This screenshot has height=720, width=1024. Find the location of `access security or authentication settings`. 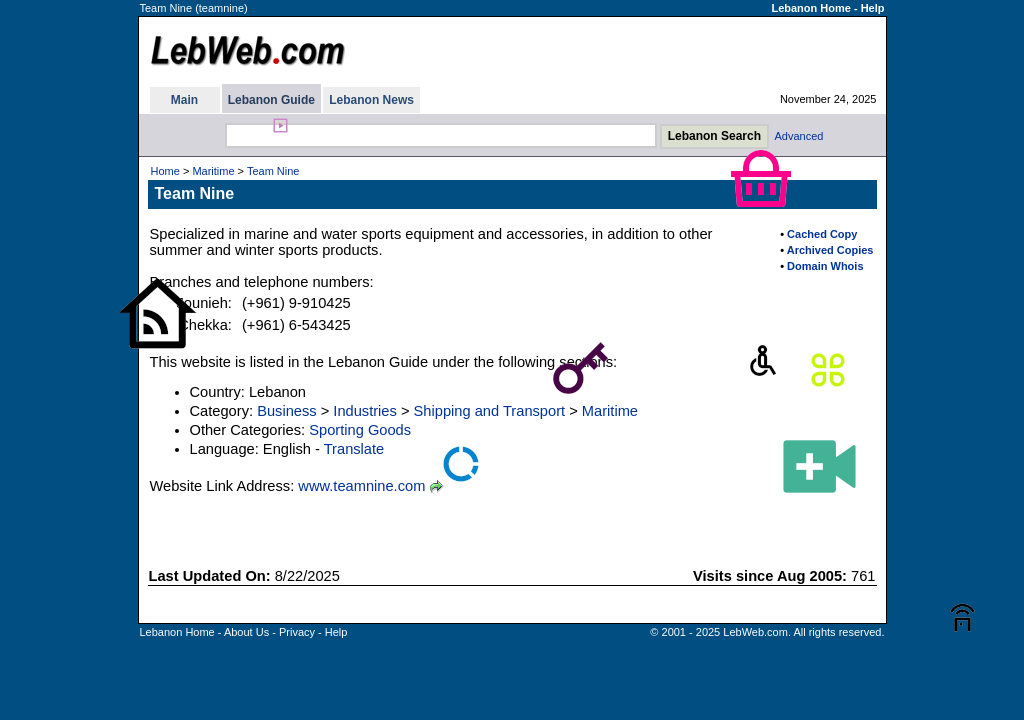

access security or authentication settings is located at coordinates (580, 366).